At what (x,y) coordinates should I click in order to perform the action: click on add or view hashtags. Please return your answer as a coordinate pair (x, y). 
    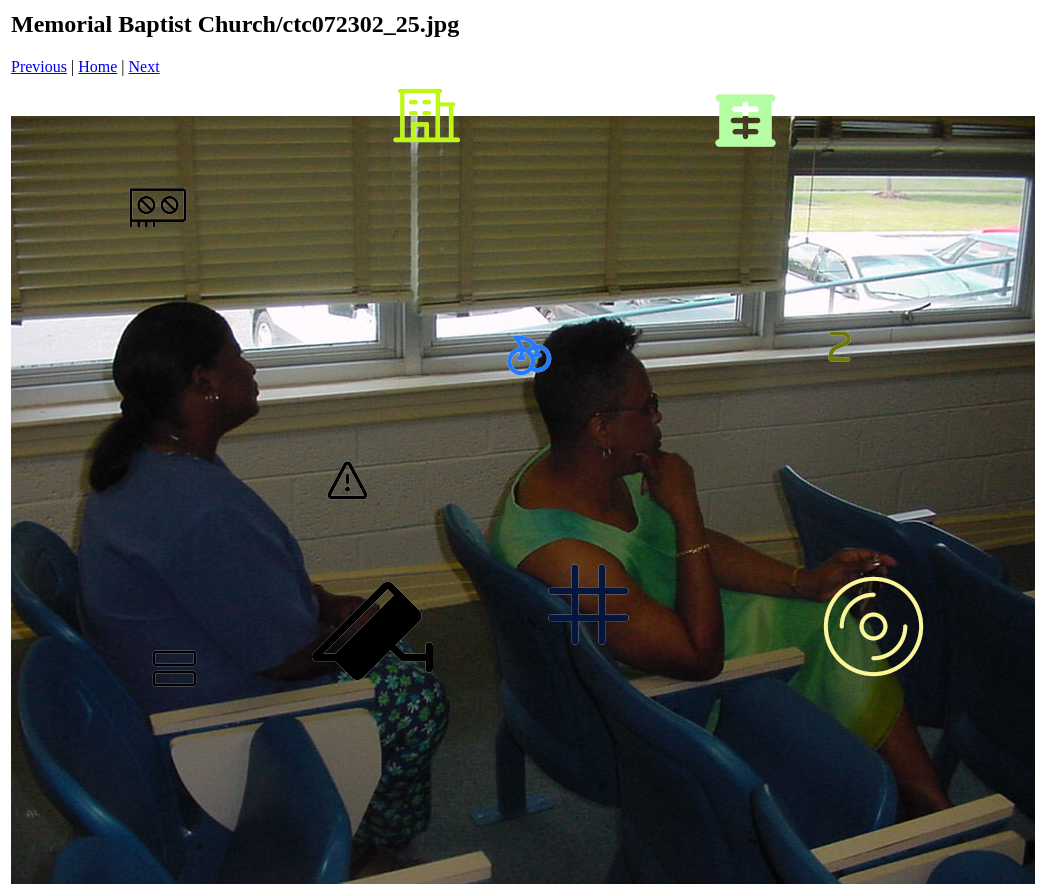
    Looking at the image, I should click on (588, 604).